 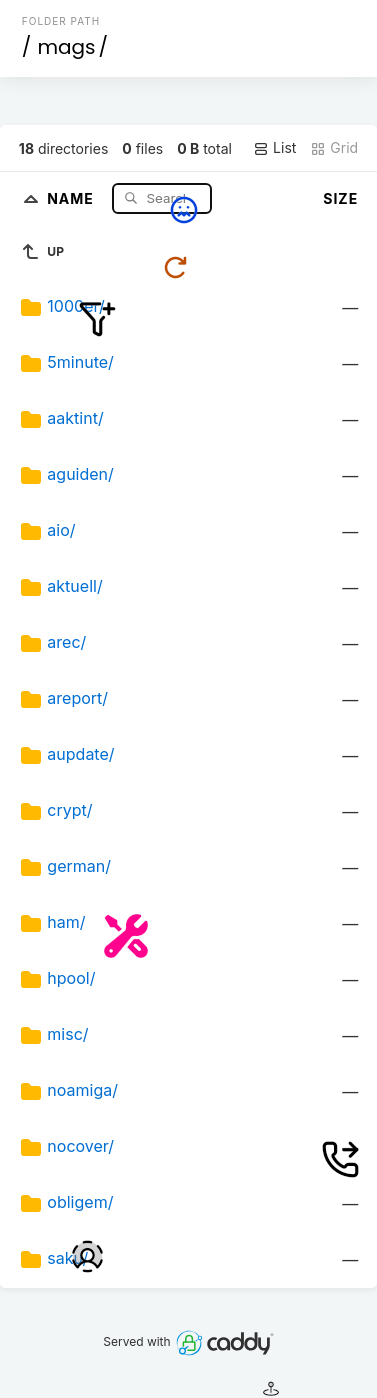 What do you see at coordinates (126, 936) in the screenshot?
I see `access settings or configuration options` at bounding box center [126, 936].